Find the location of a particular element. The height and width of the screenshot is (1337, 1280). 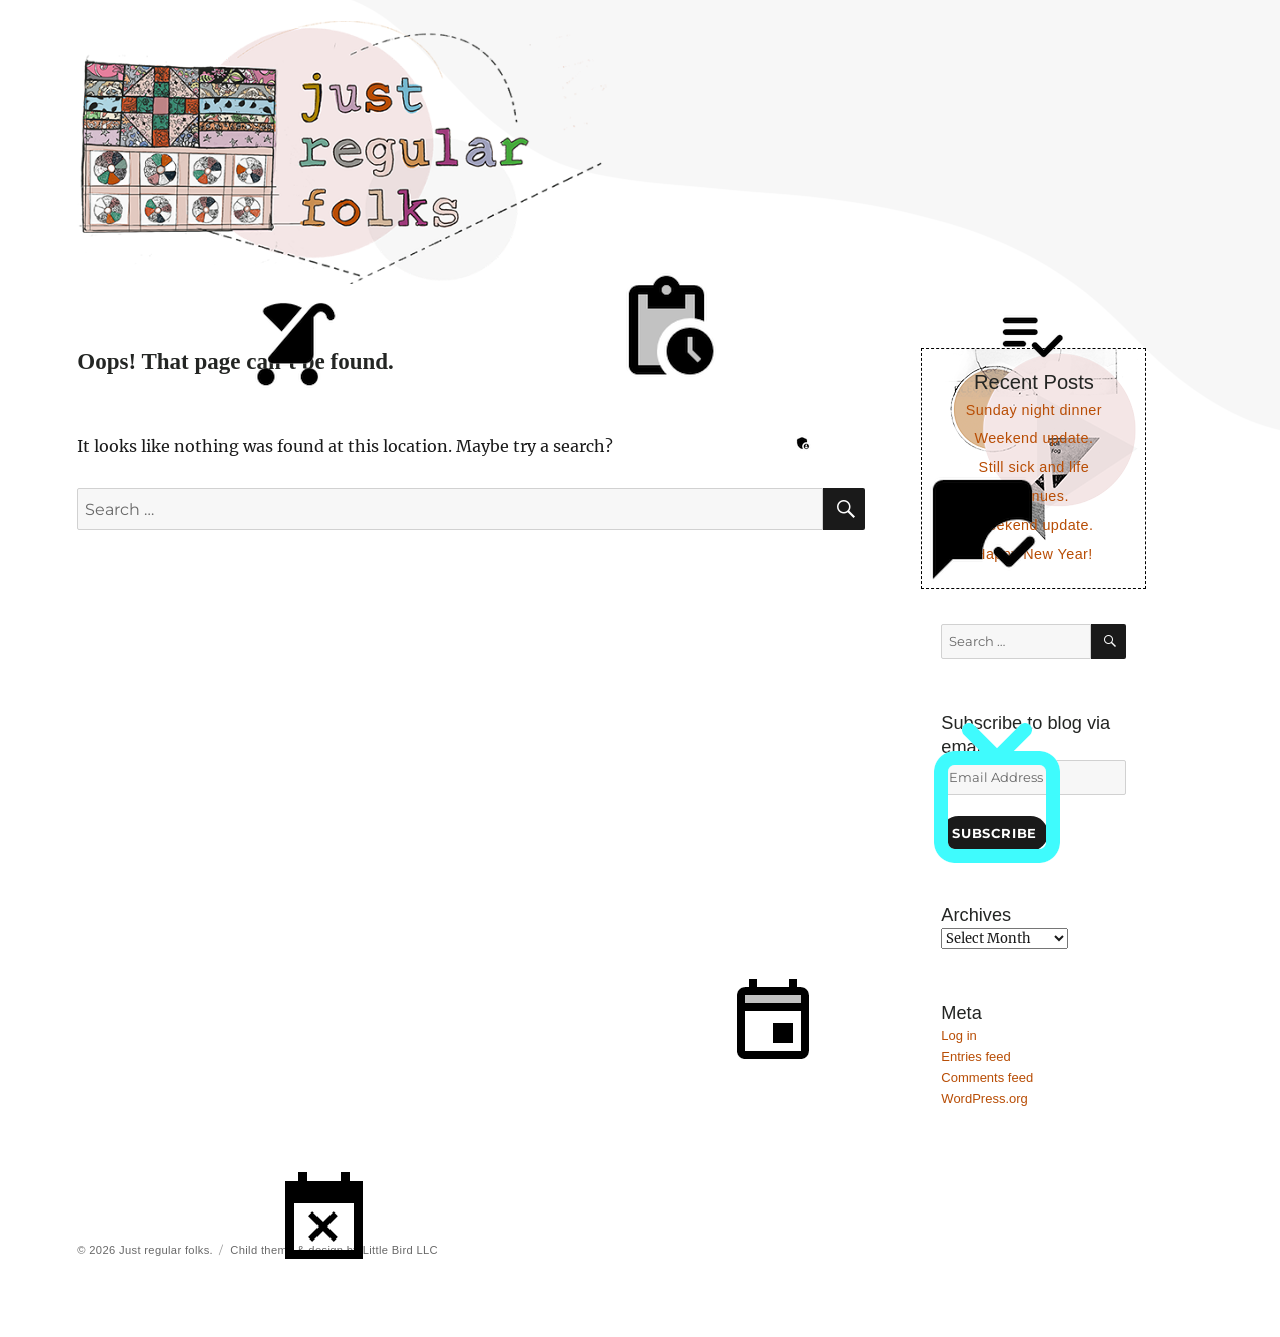

indicates stroller-friendly or family amenities available is located at coordinates (292, 342).